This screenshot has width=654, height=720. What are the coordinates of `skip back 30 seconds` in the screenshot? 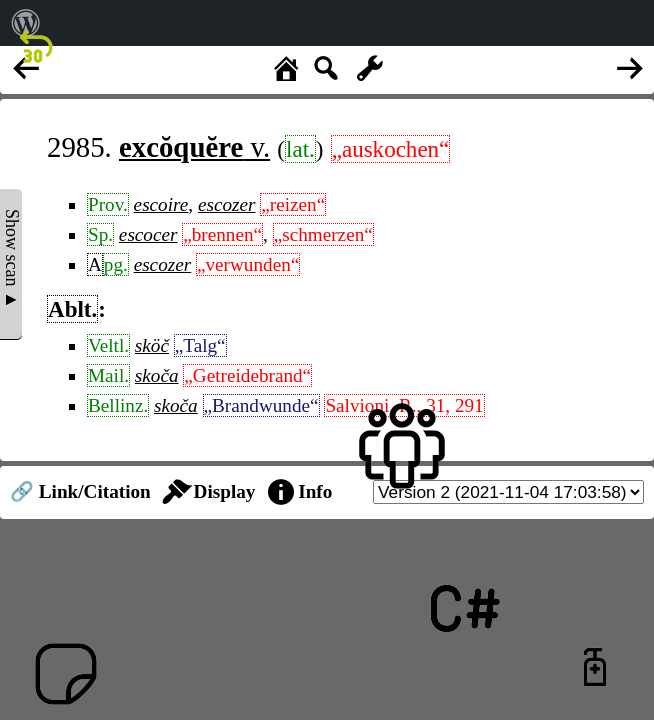 It's located at (35, 47).